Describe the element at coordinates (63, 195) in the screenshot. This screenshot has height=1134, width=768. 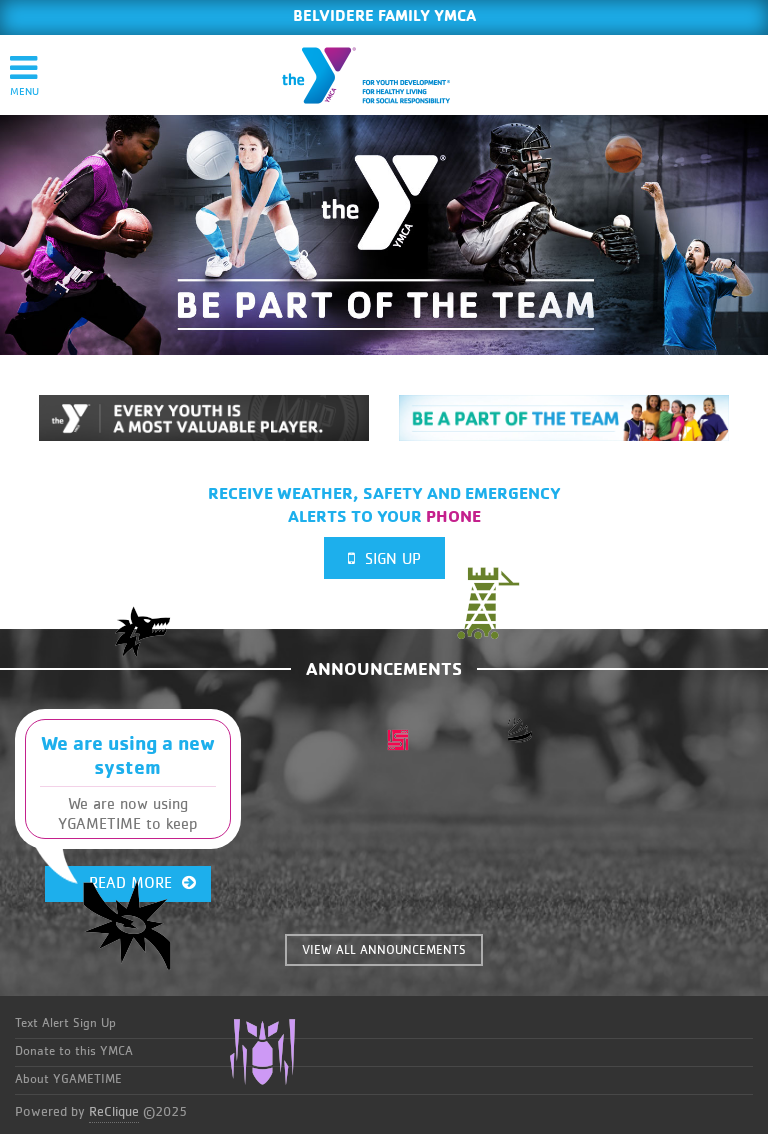
I see `wooden stick or branch resource item` at that location.